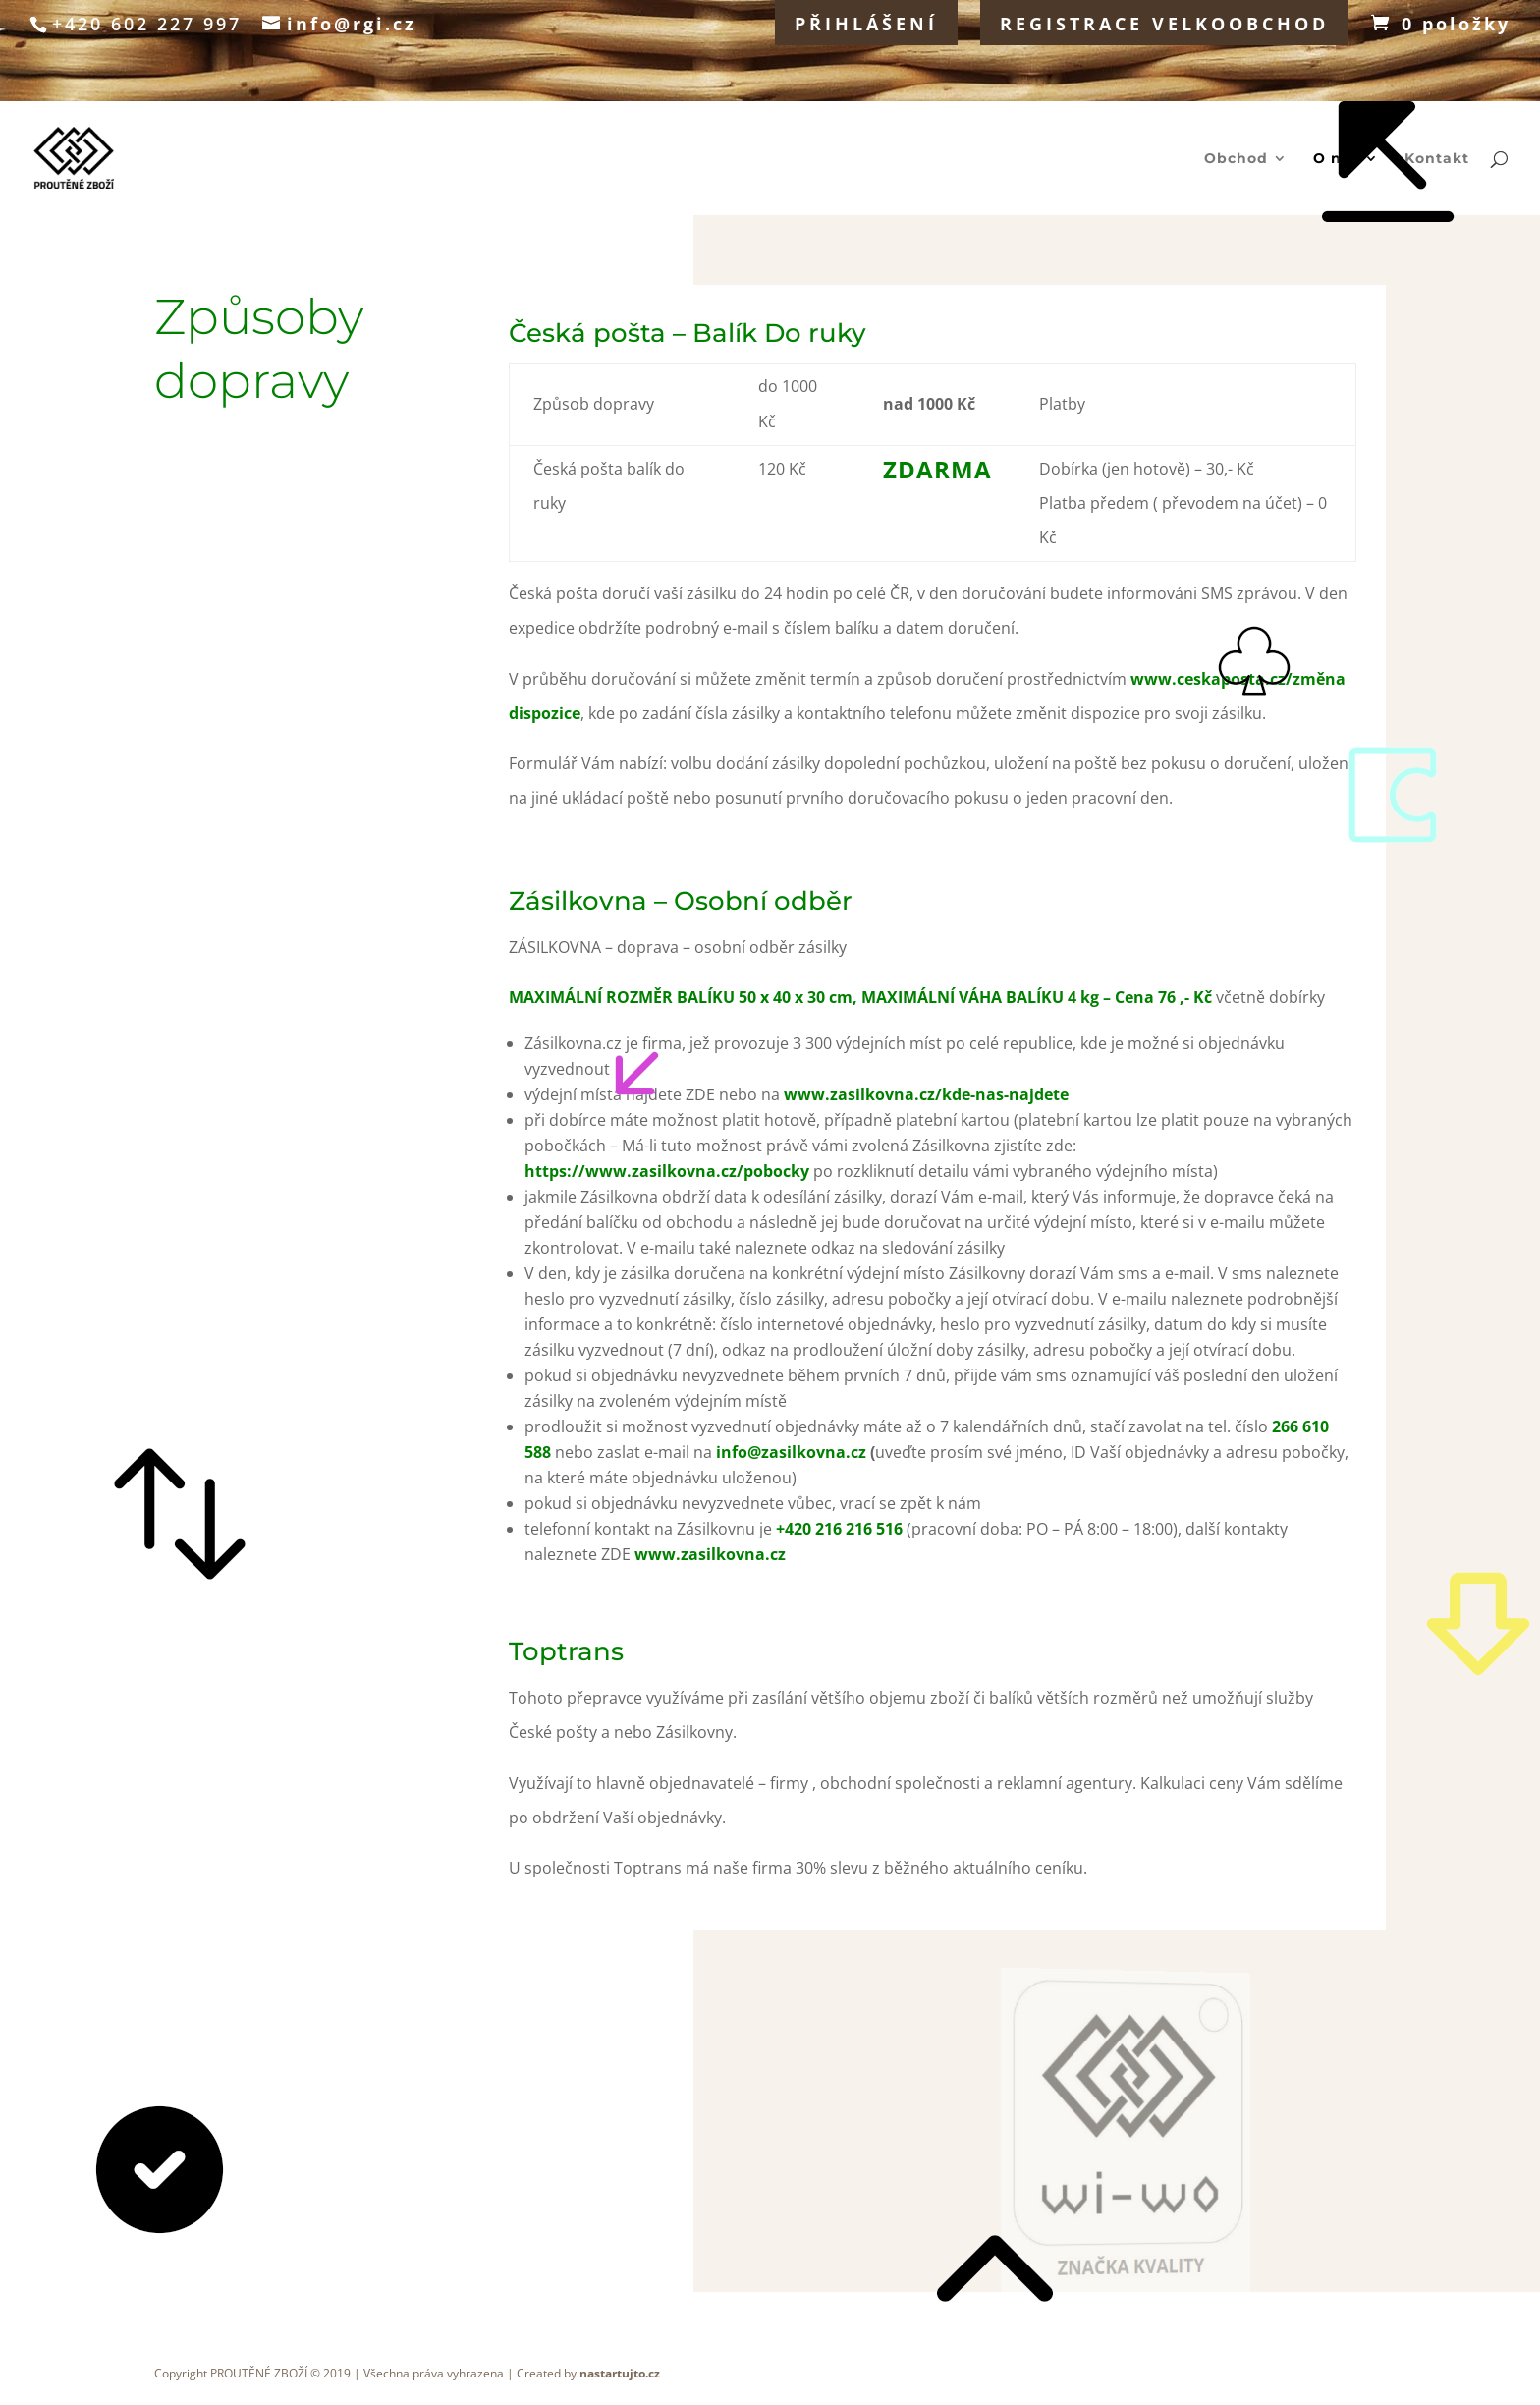 The height and width of the screenshot is (2405, 1540). What do you see at coordinates (1382, 161) in the screenshot?
I see `navigate to the top-left or beginning of content` at bounding box center [1382, 161].